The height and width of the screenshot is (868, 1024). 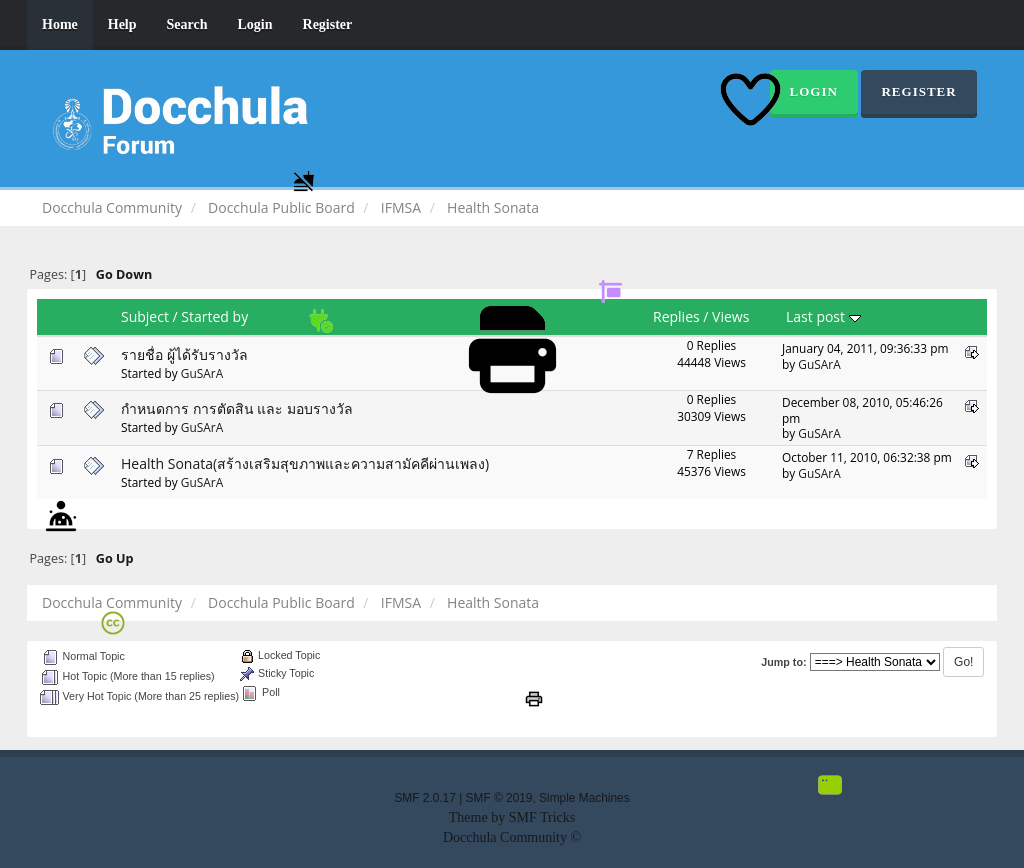 I want to click on print the current document or page, so click(x=534, y=699).